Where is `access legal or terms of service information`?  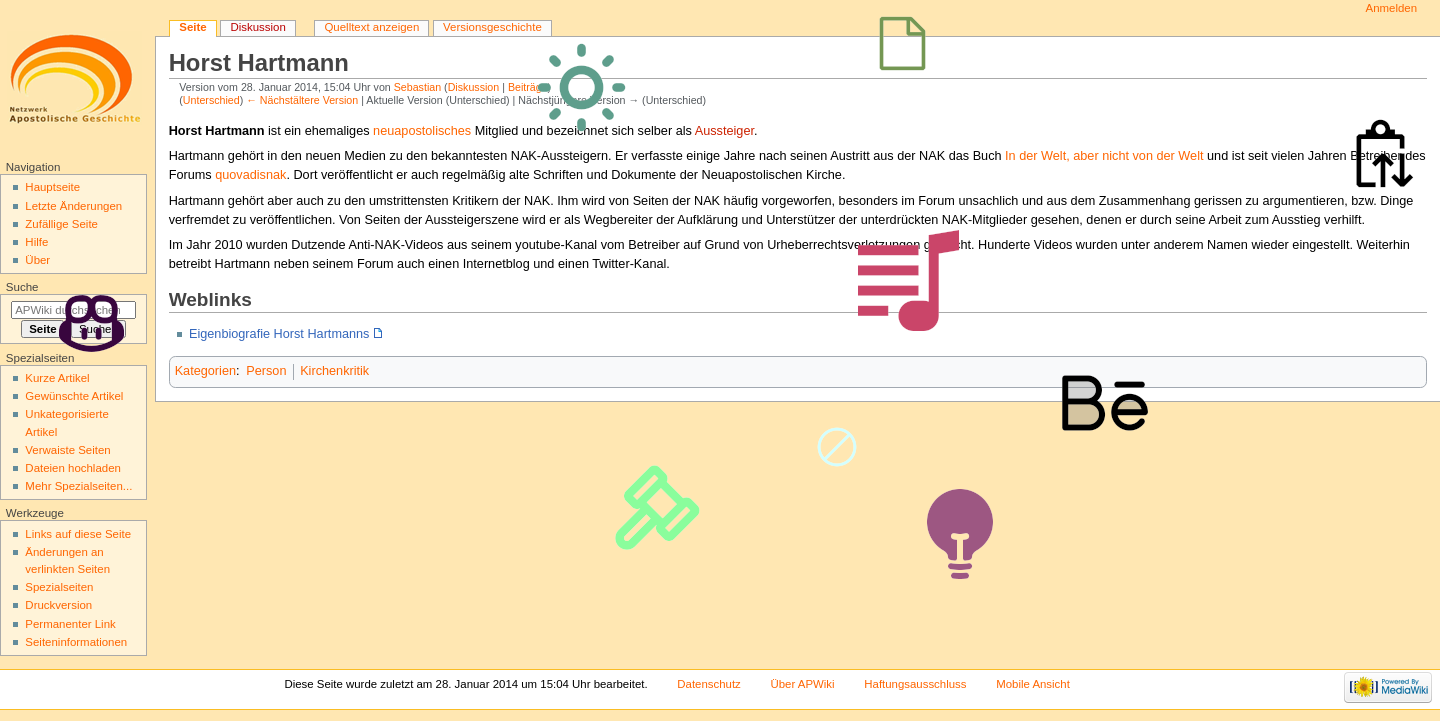 access legal or terms of service information is located at coordinates (654, 510).